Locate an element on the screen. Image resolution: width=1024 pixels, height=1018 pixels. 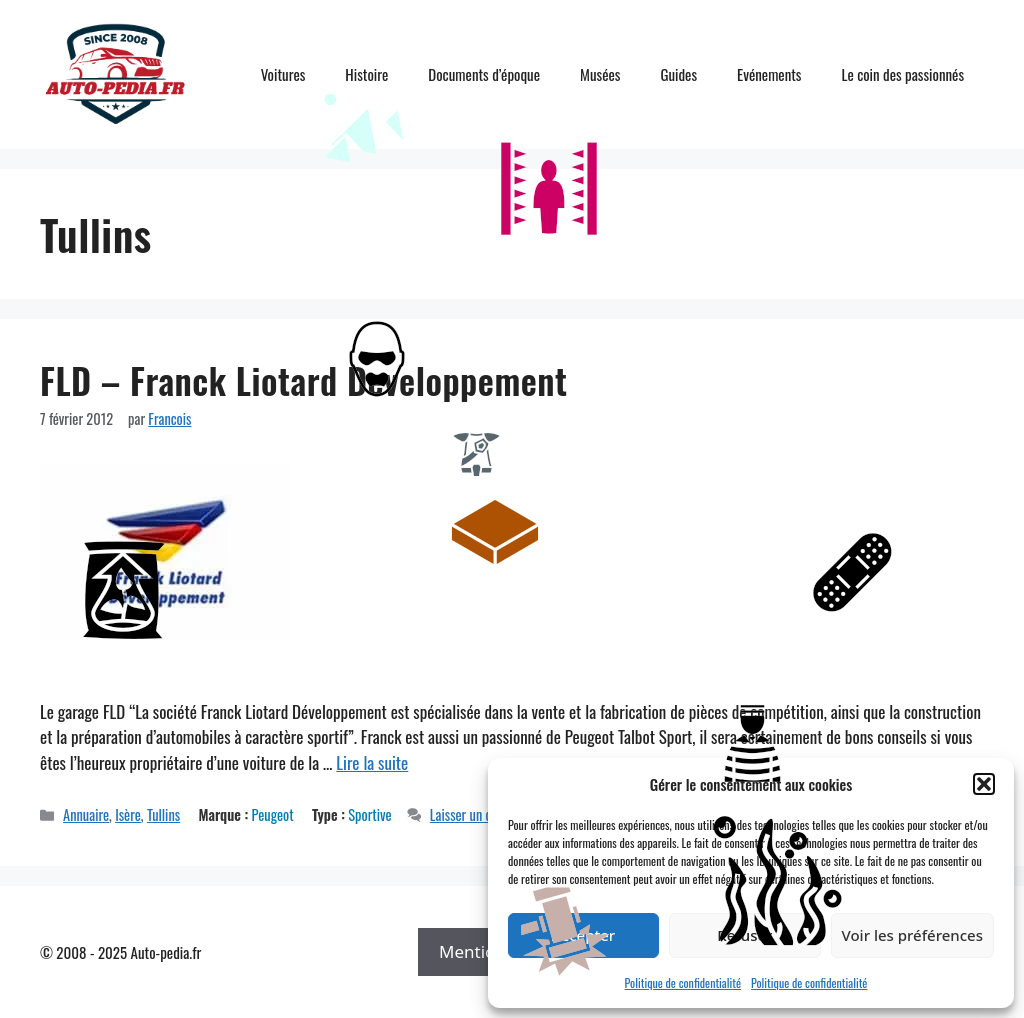
access first aid or medical settings is located at coordinates (852, 572).